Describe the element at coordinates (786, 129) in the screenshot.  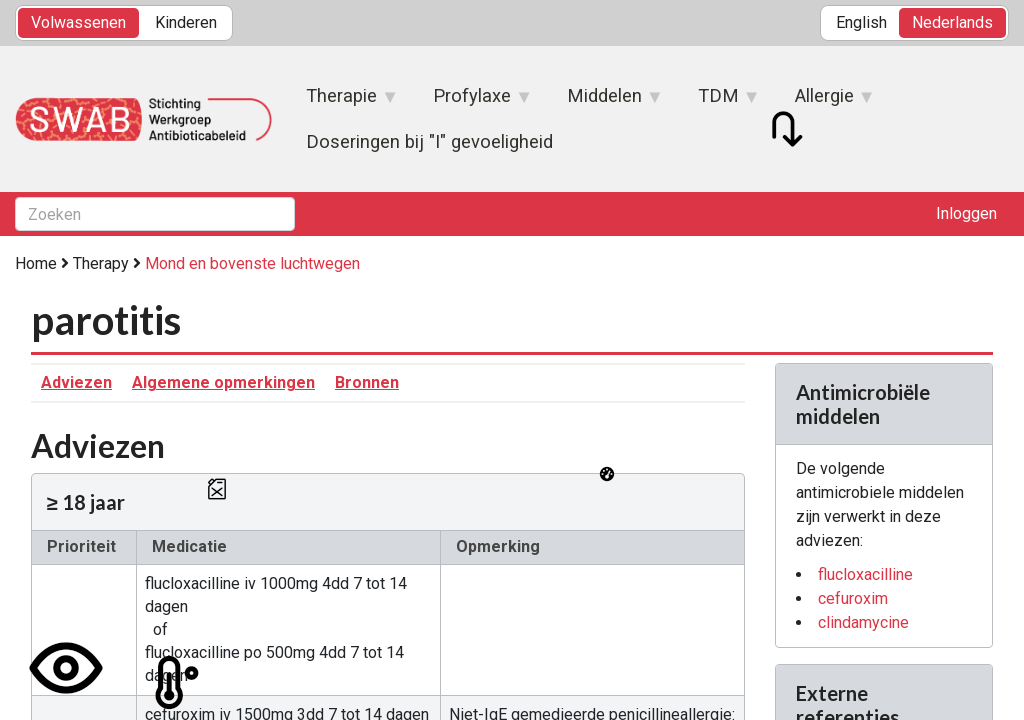
I see `redo or repeat last action` at that location.